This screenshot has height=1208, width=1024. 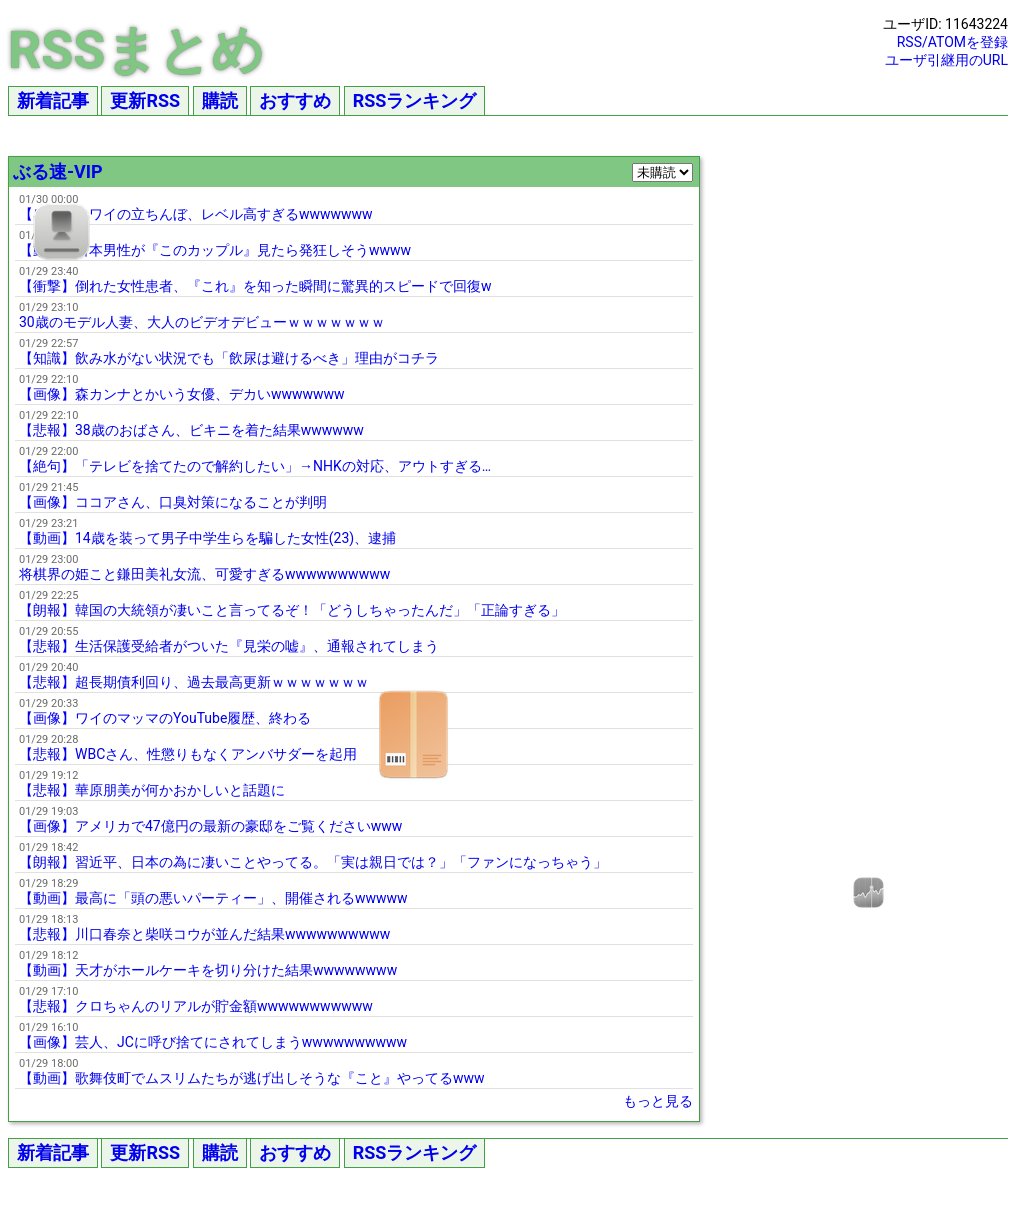 I want to click on install or manage software packages, so click(x=413, y=734).